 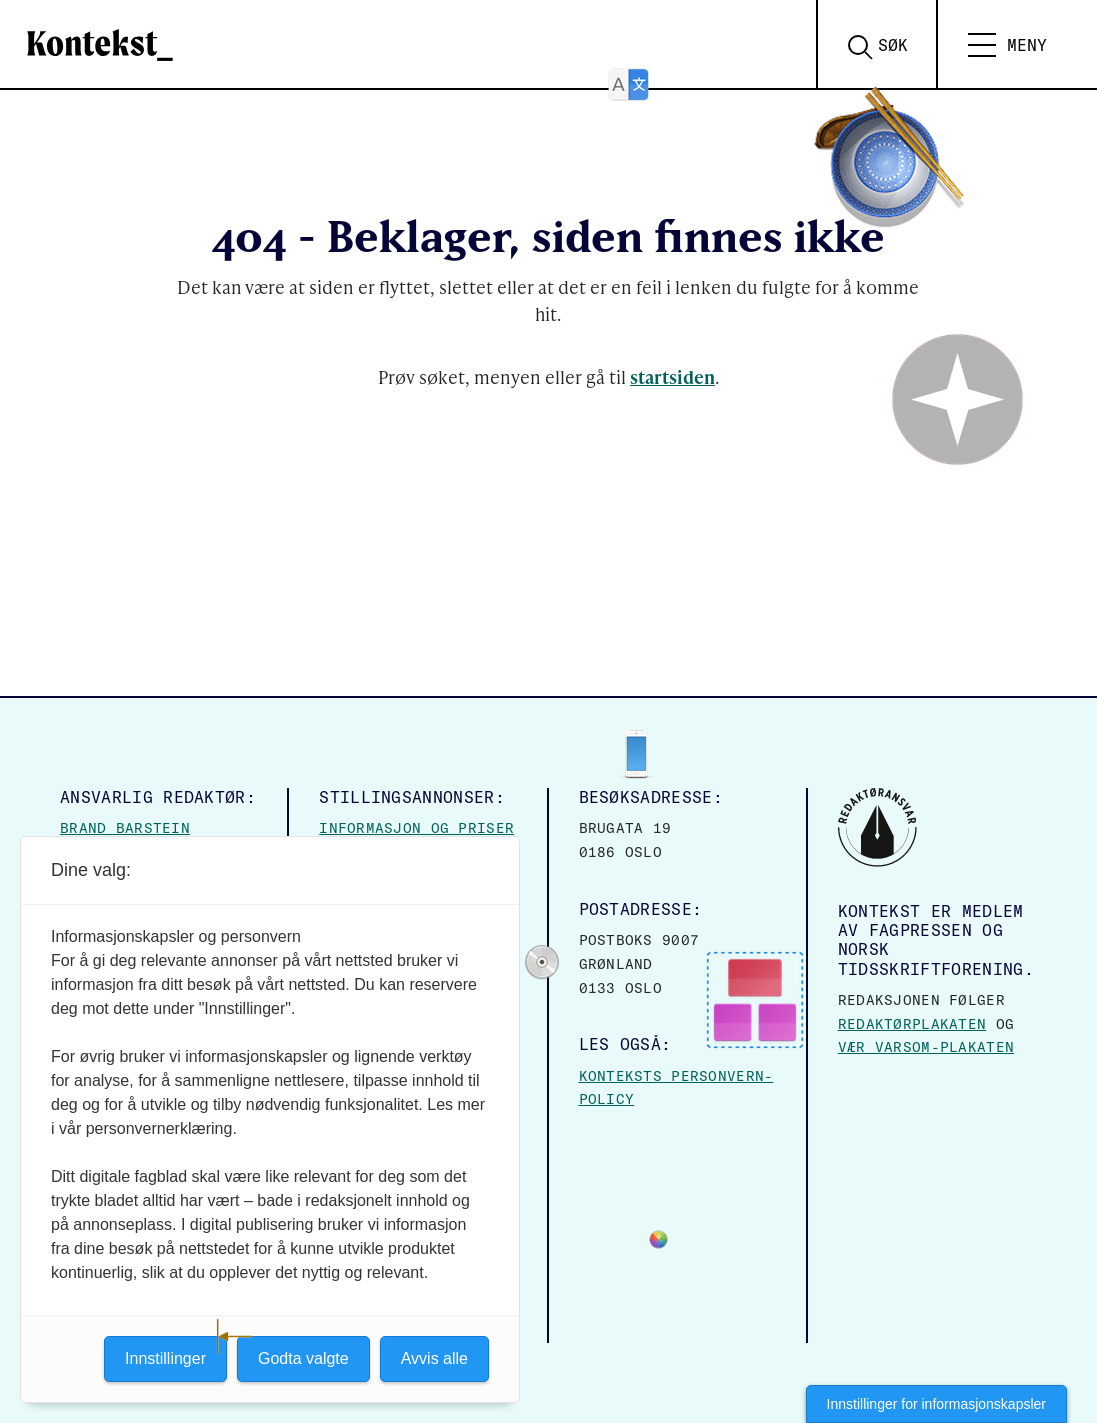 What do you see at coordinates (636, 754) in the screenshot?
I see `iPod Touch device connected` at bounding box center [636, 754].